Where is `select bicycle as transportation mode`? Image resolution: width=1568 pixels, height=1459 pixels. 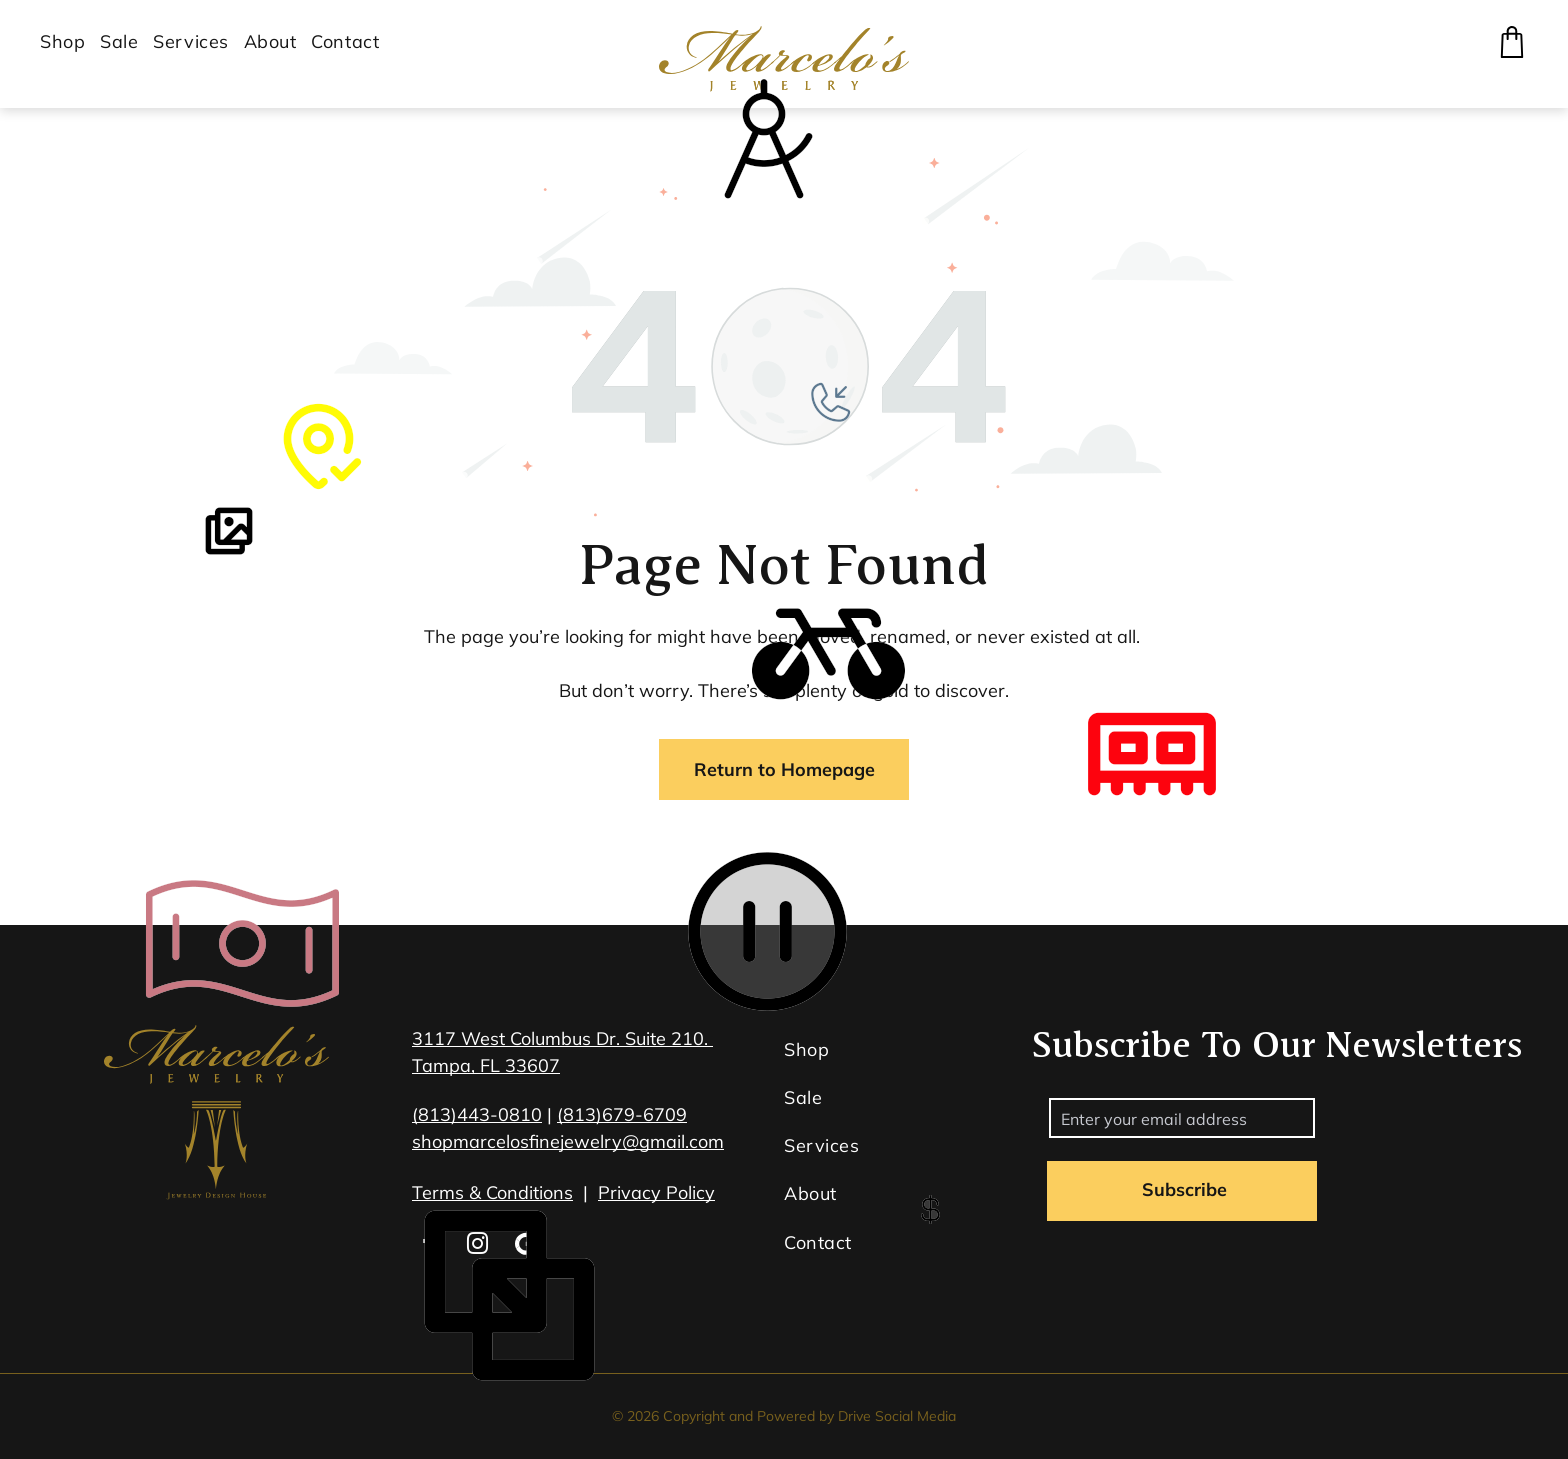 select bicycle as transportation mode is located at coordinates (828, 651).